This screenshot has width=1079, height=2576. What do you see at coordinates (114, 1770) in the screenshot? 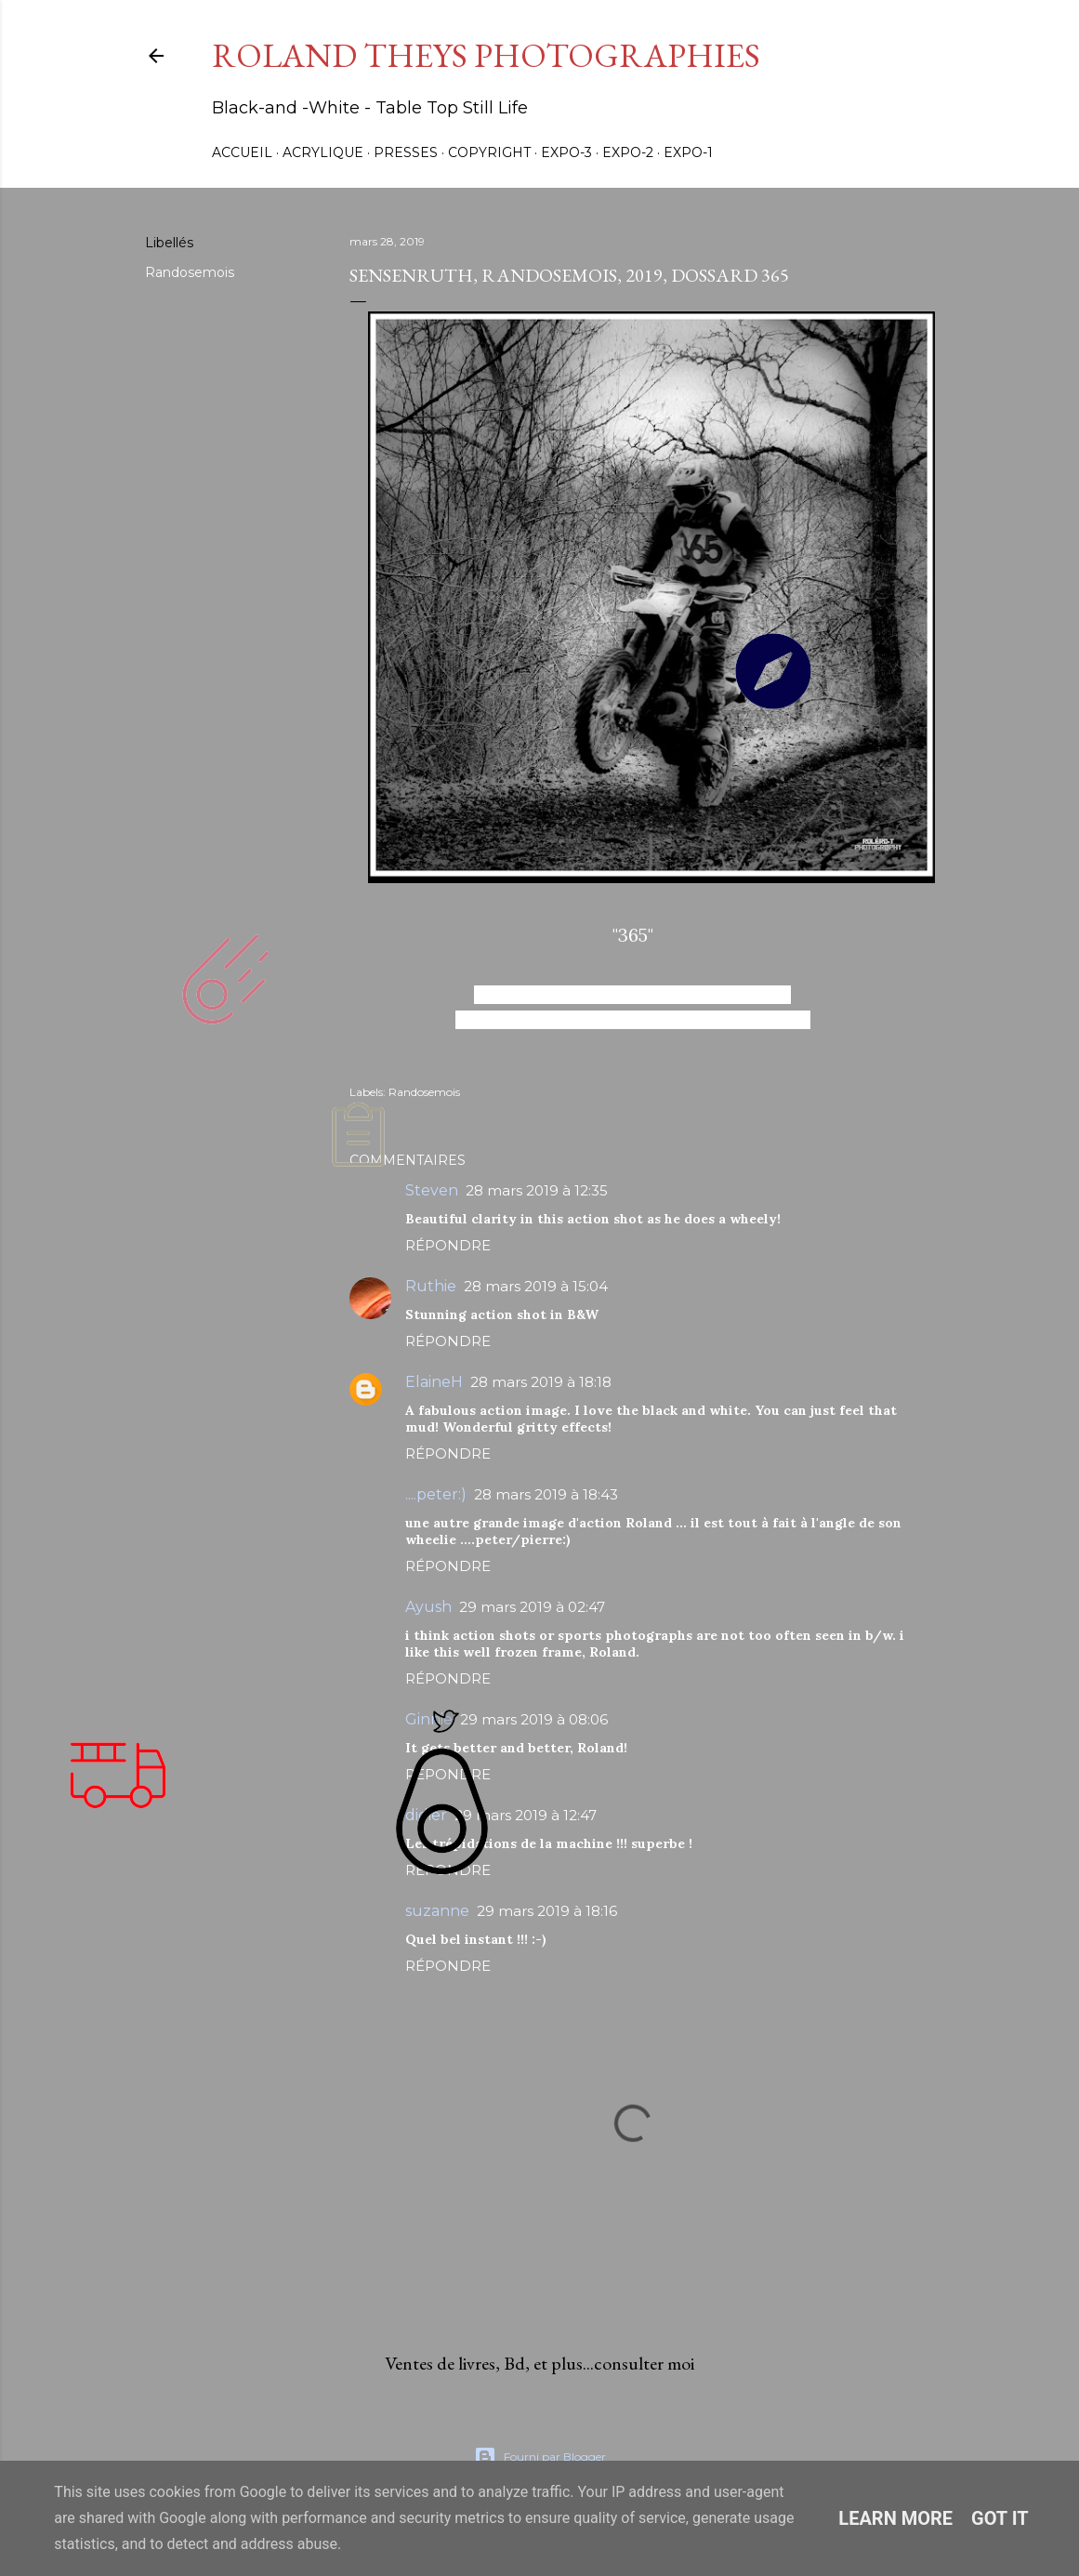
I see `indicates emergency services or fire department` at bounding box center [114, 1770].